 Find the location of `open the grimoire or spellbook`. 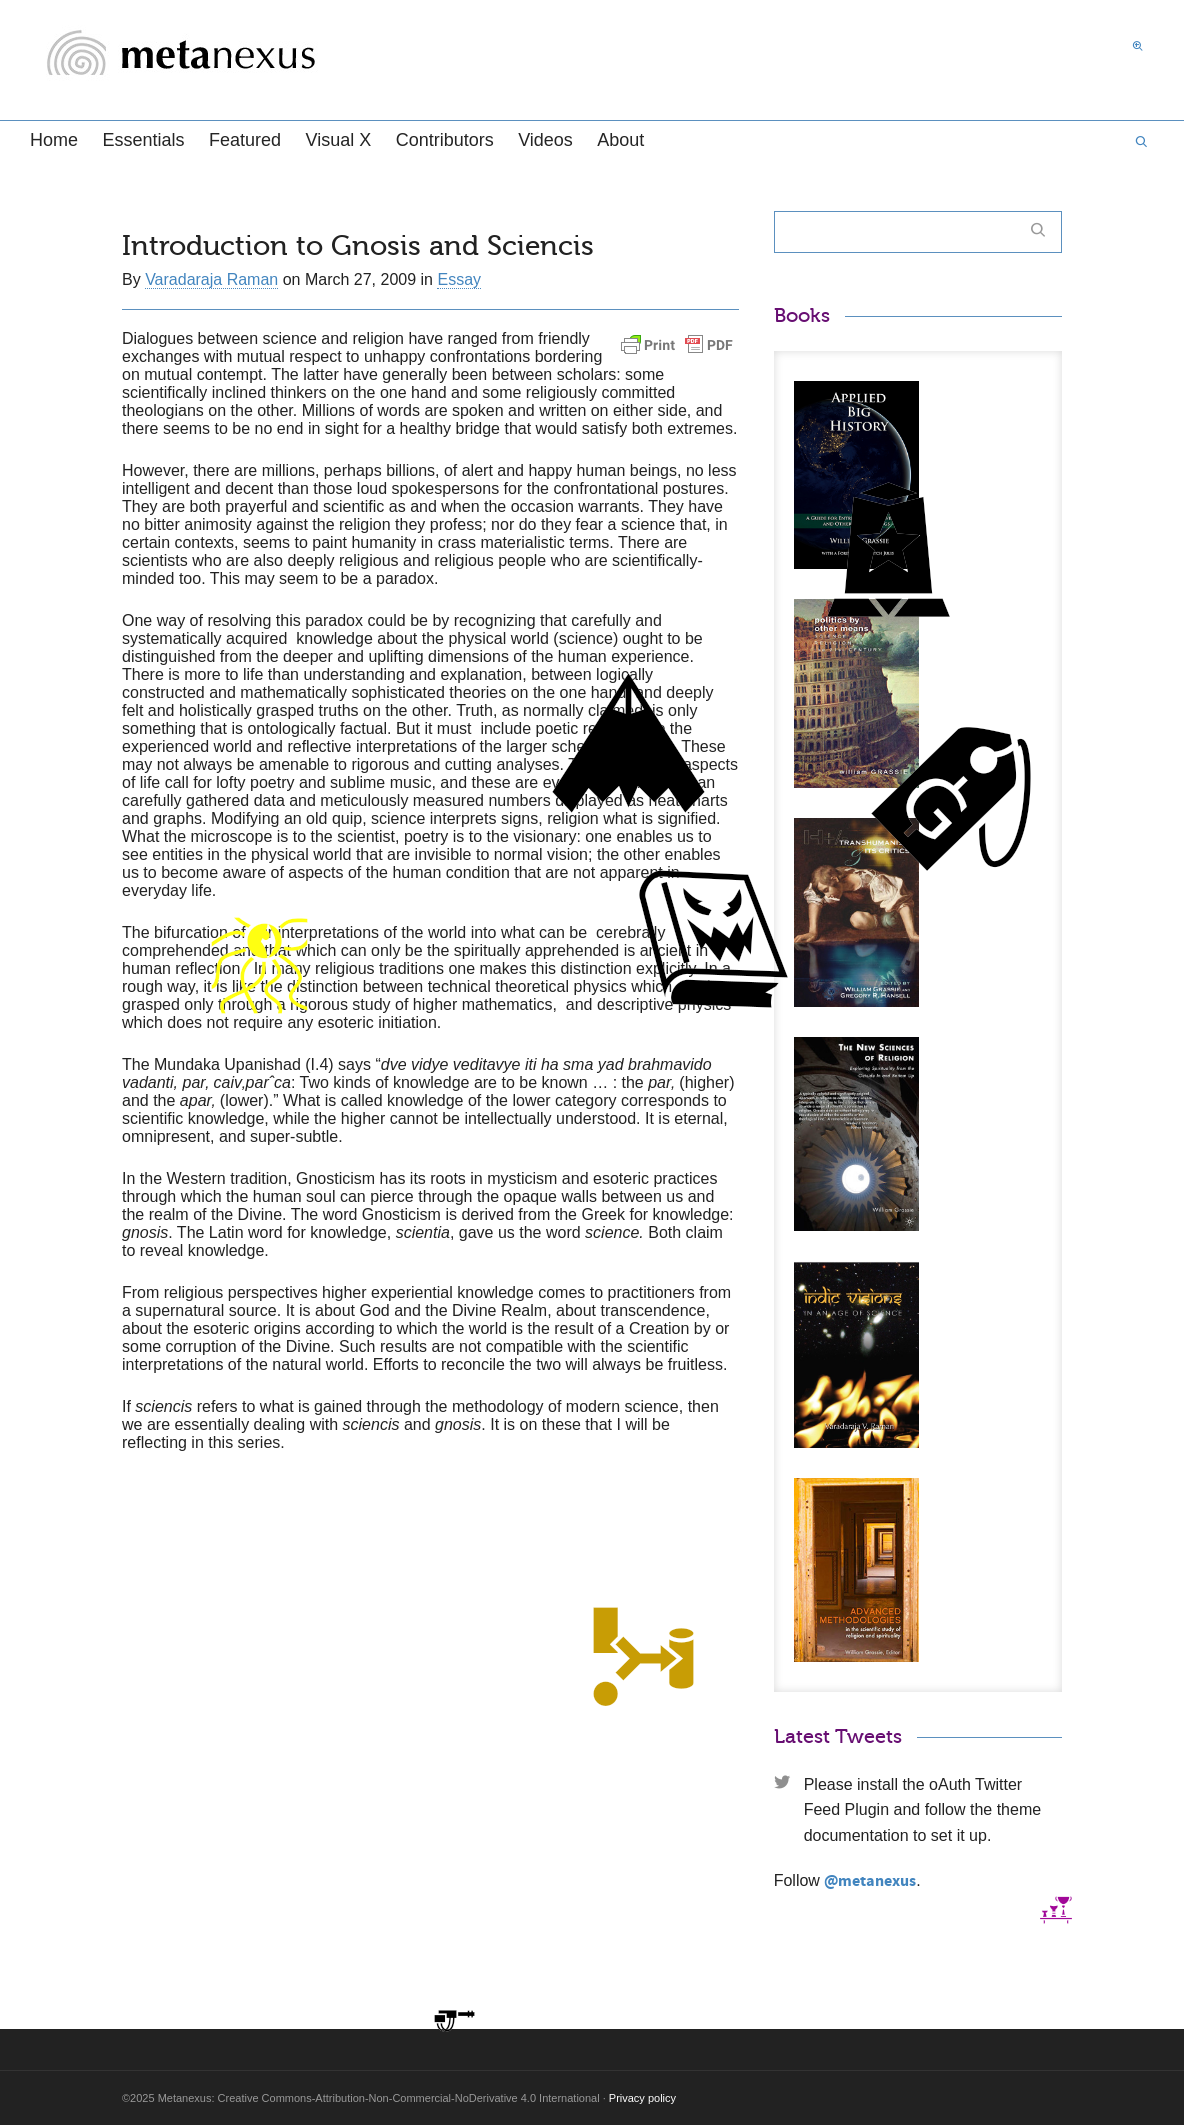

open the grimoire or spellbook is located at coordinates (712, 942).